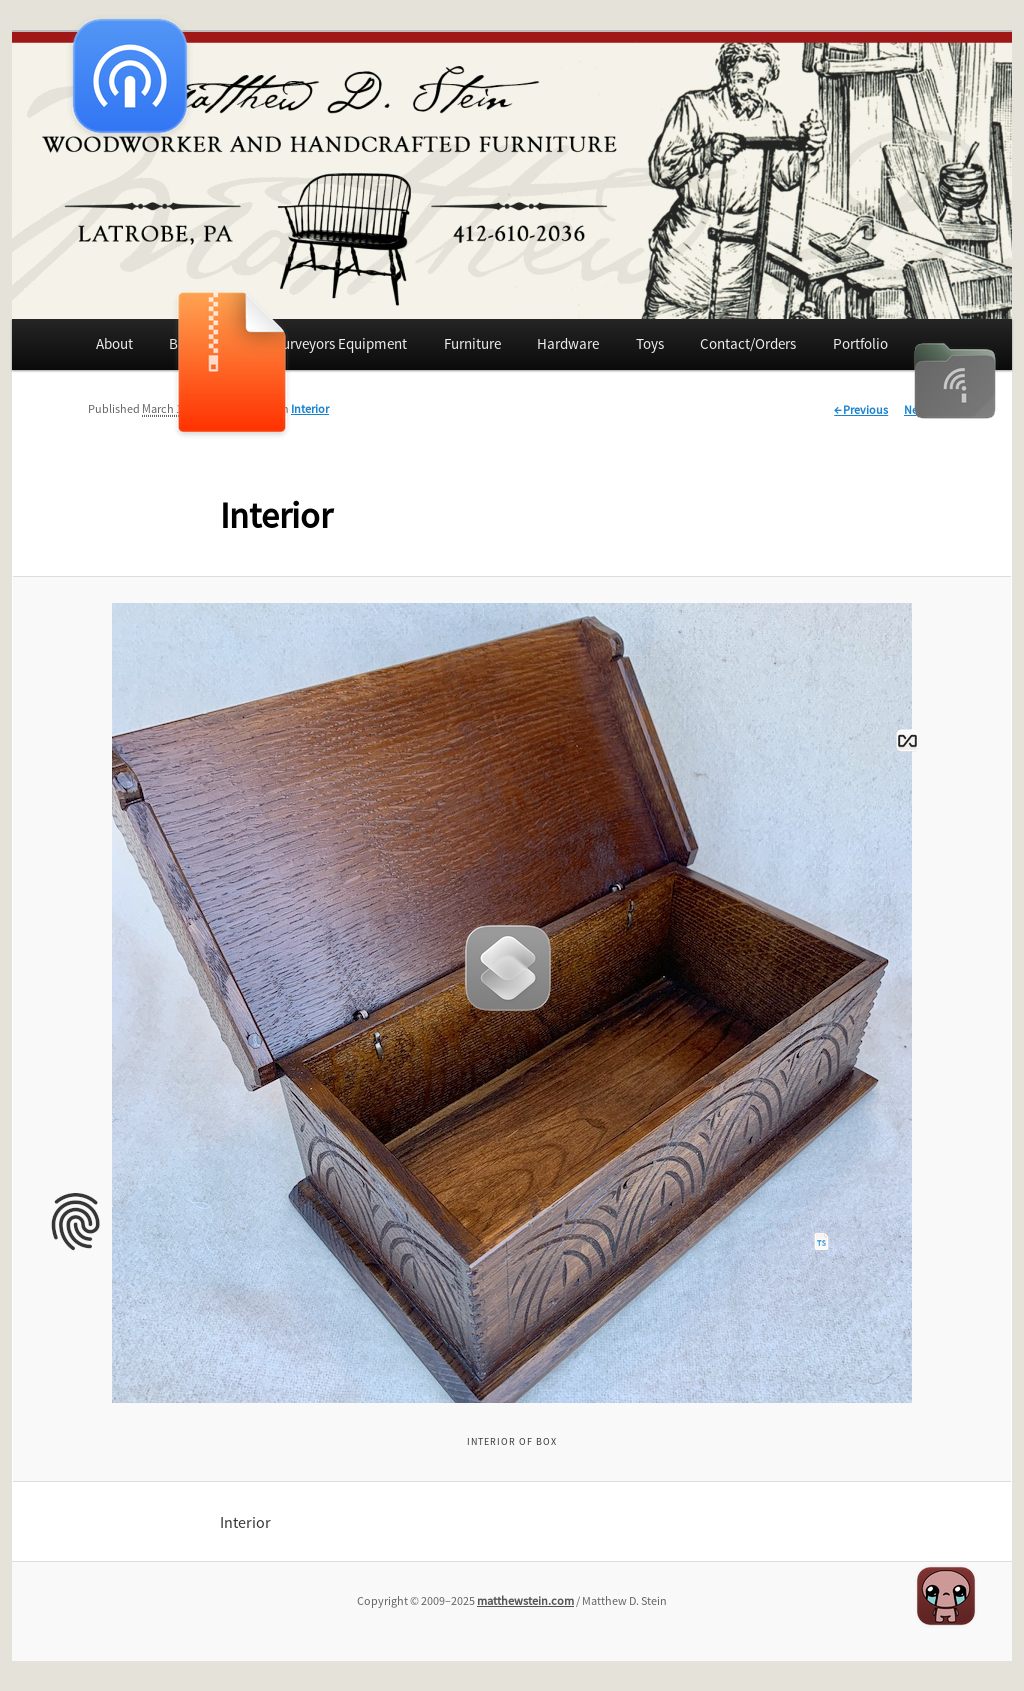  Describe the element at coordinates (955, 381) in the screenshot. I see `open insync cloud sync folder` at that location.